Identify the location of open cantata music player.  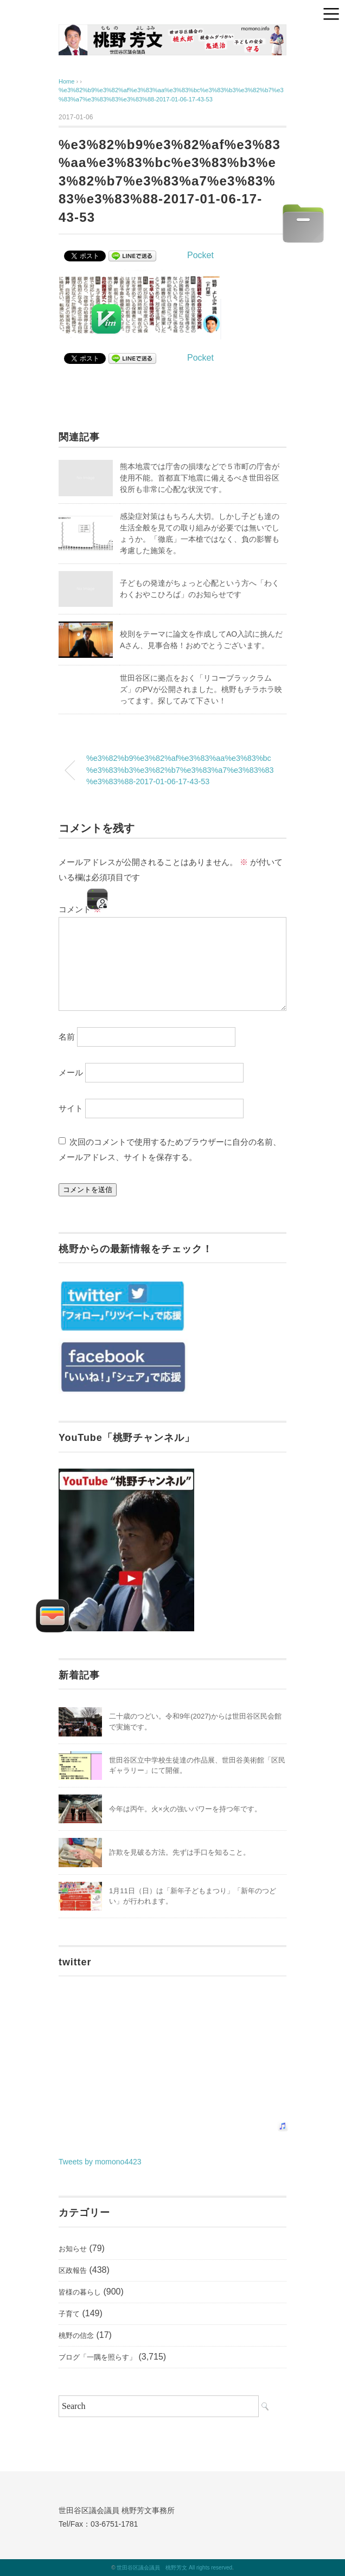
(283, 2126).